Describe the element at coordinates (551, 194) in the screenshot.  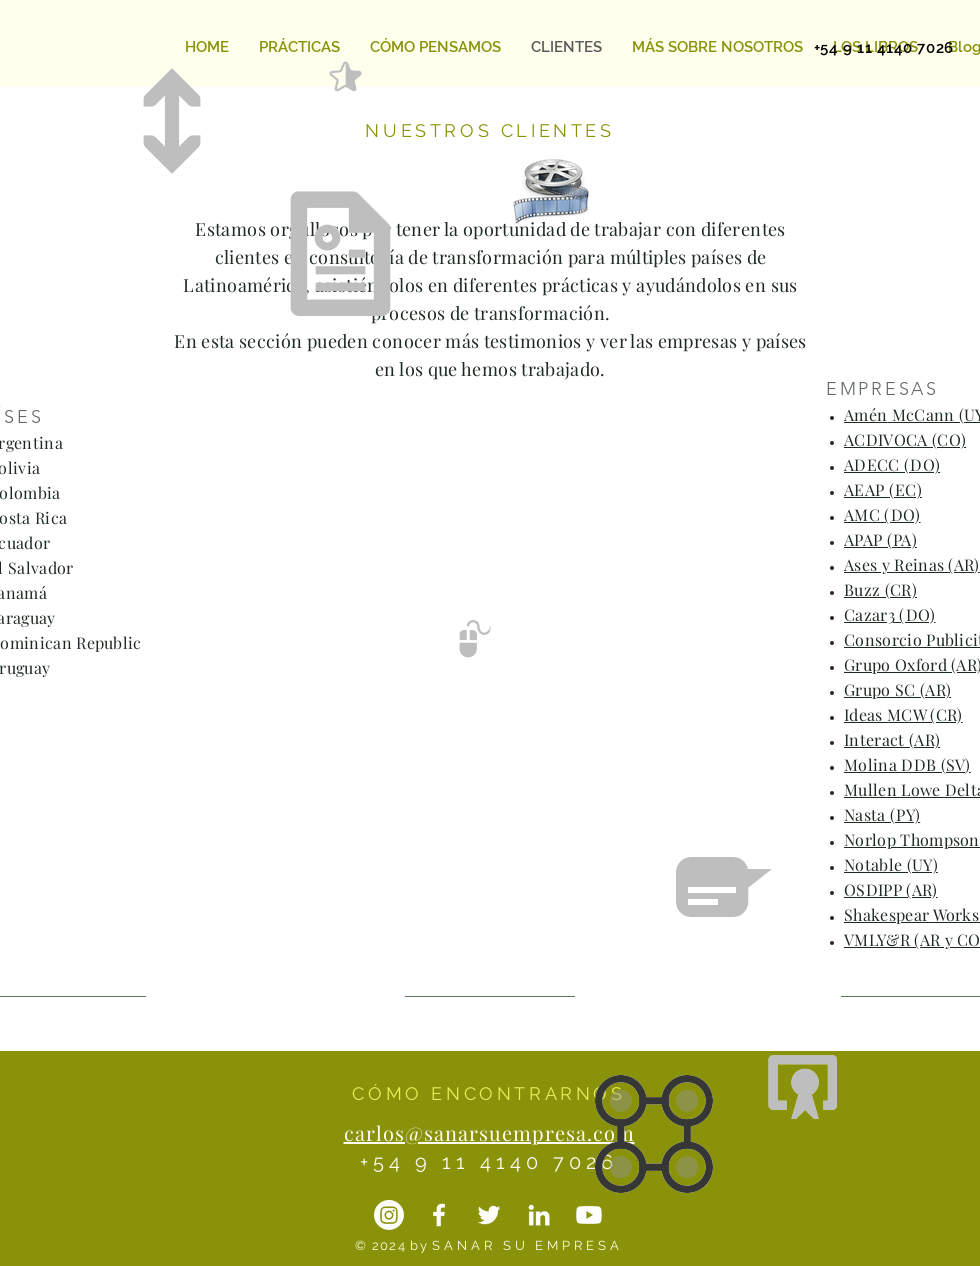
I see `indicates a video file type` at that location.